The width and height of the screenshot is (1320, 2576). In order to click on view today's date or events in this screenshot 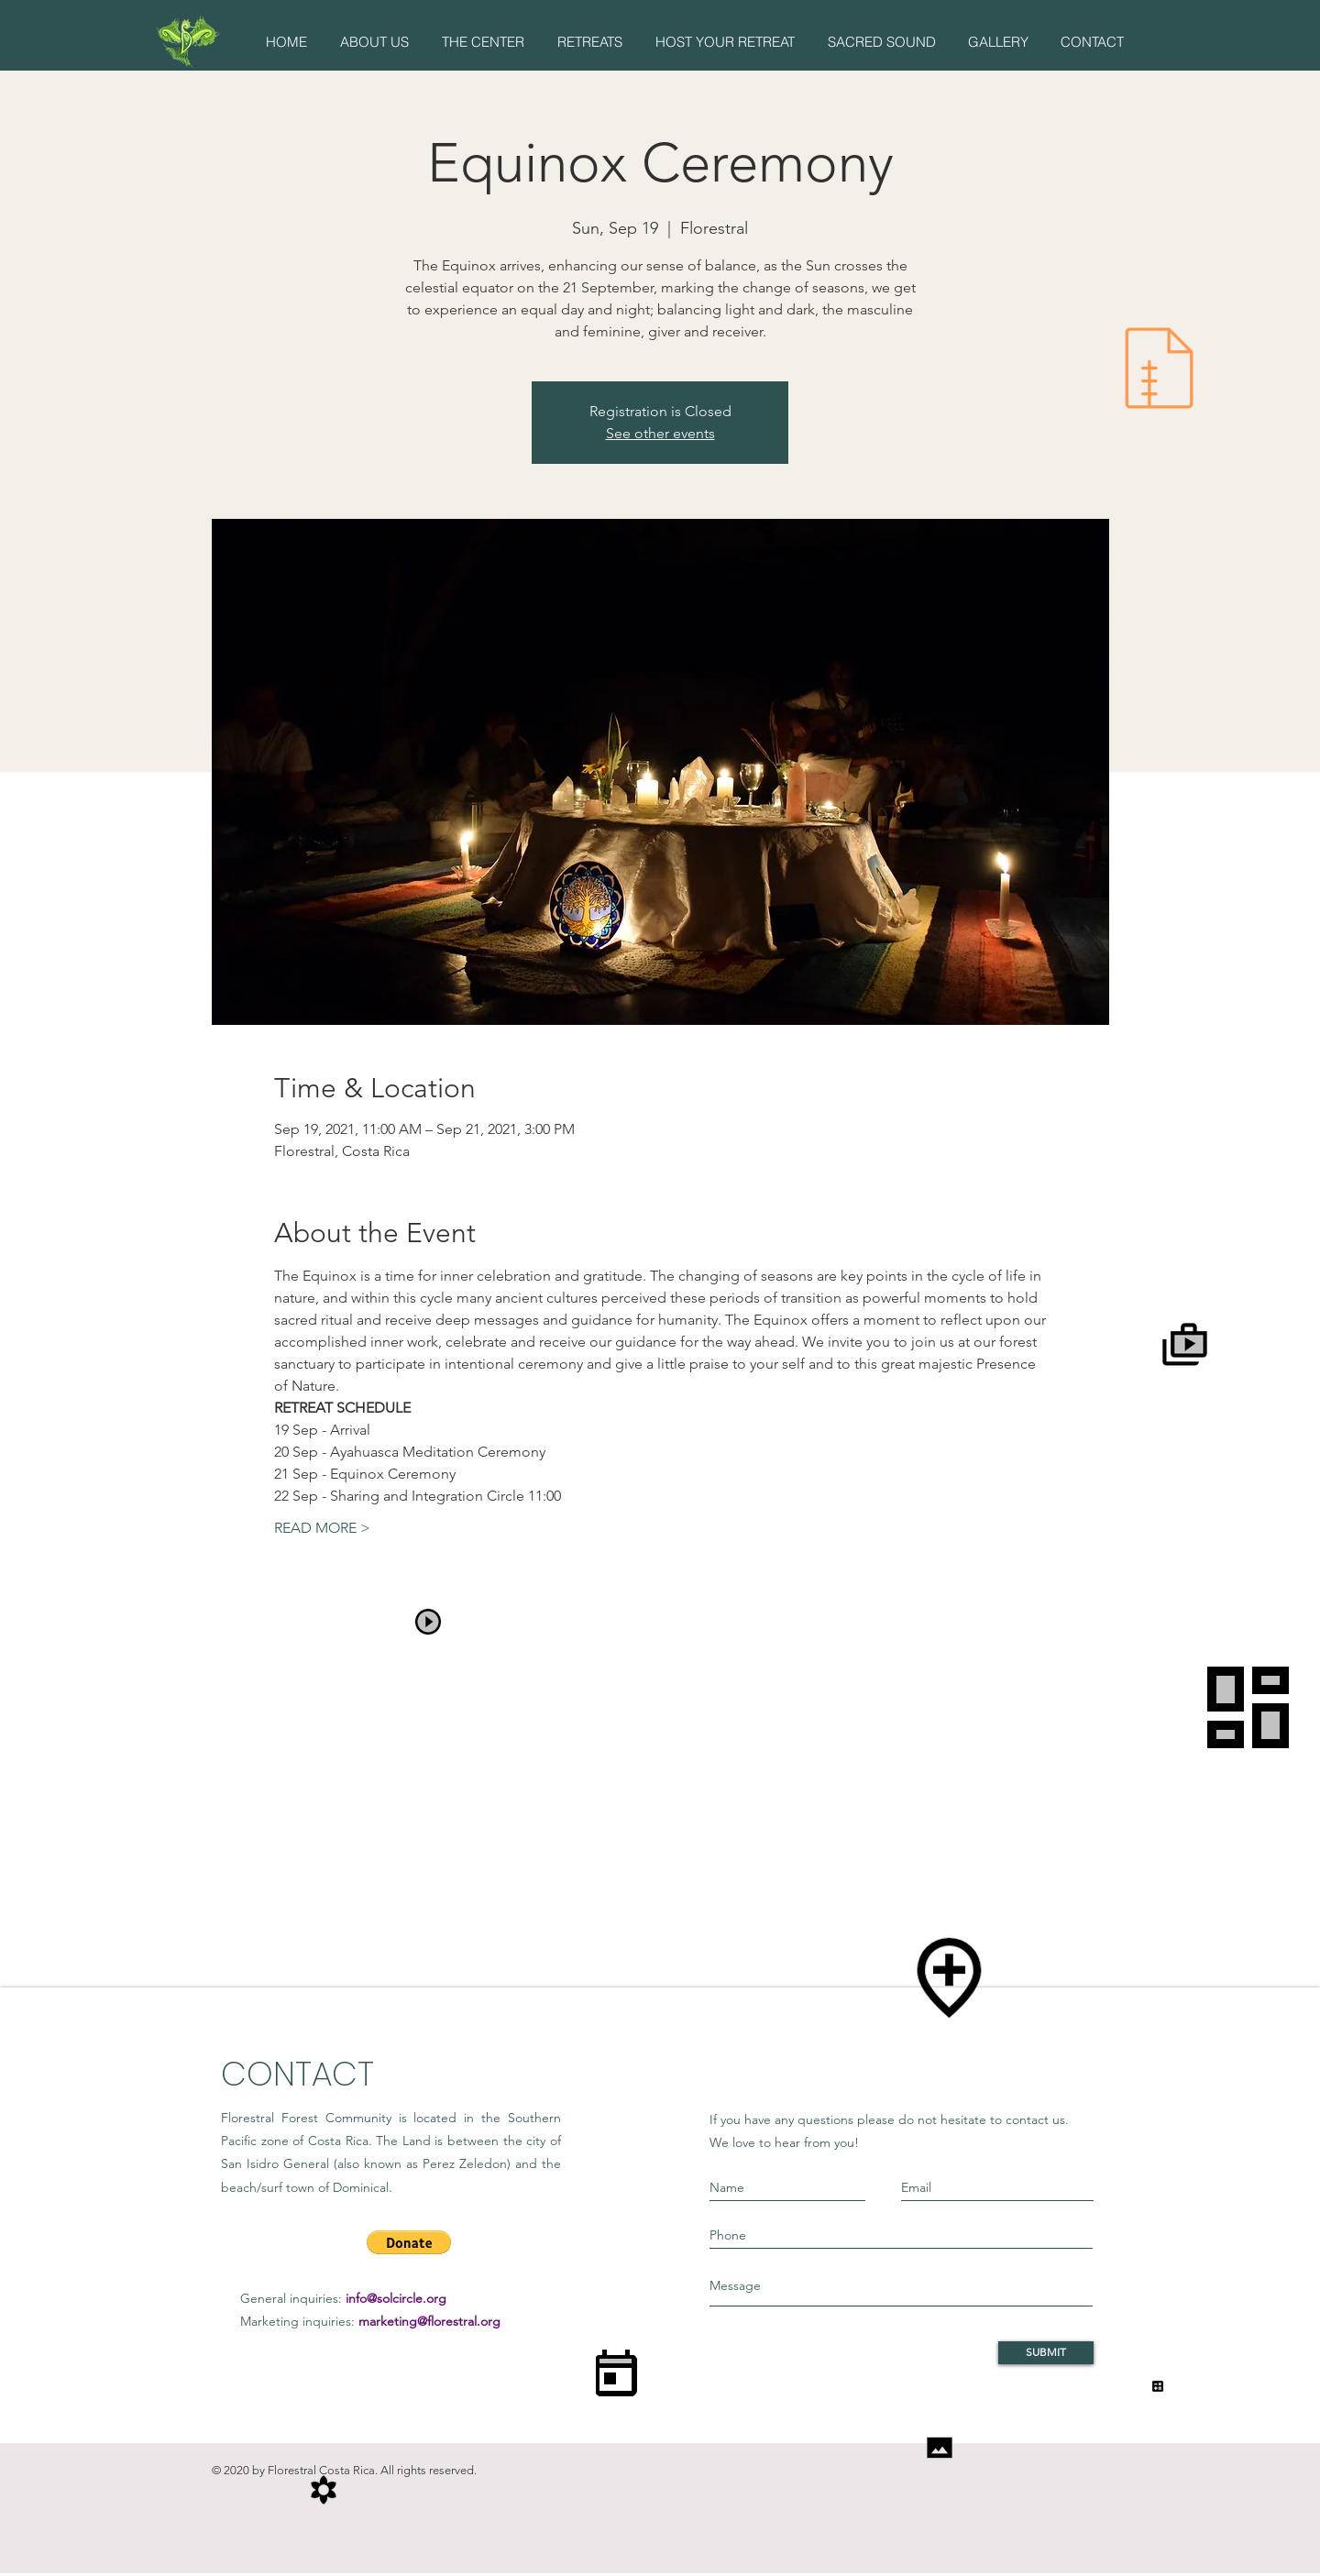, I will do `click(616, 2375)`.